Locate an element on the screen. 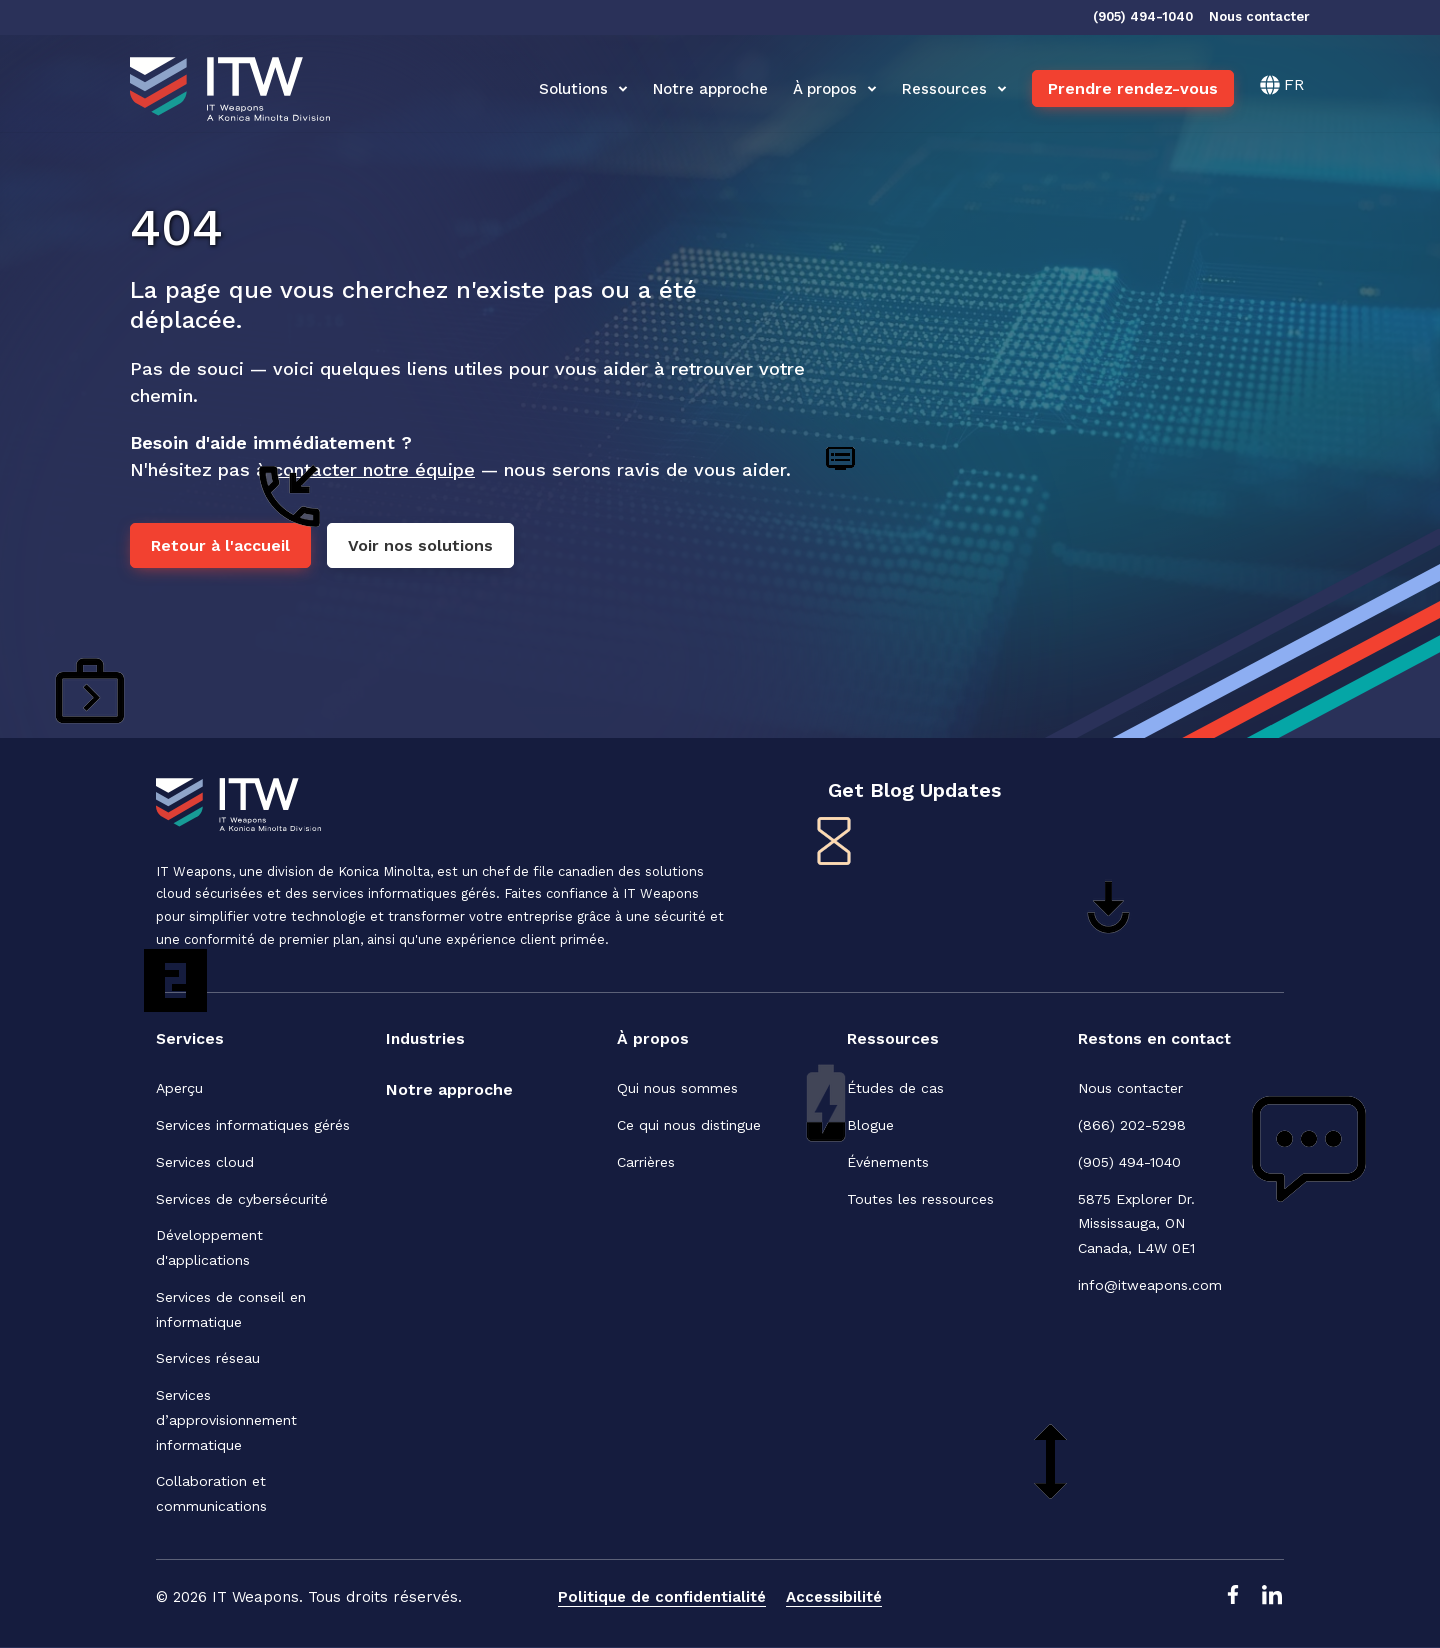 Image resolution: width=1440 pixels, height=1648 pixels. access DVR or recorded content is located at coordinates (840, 458).